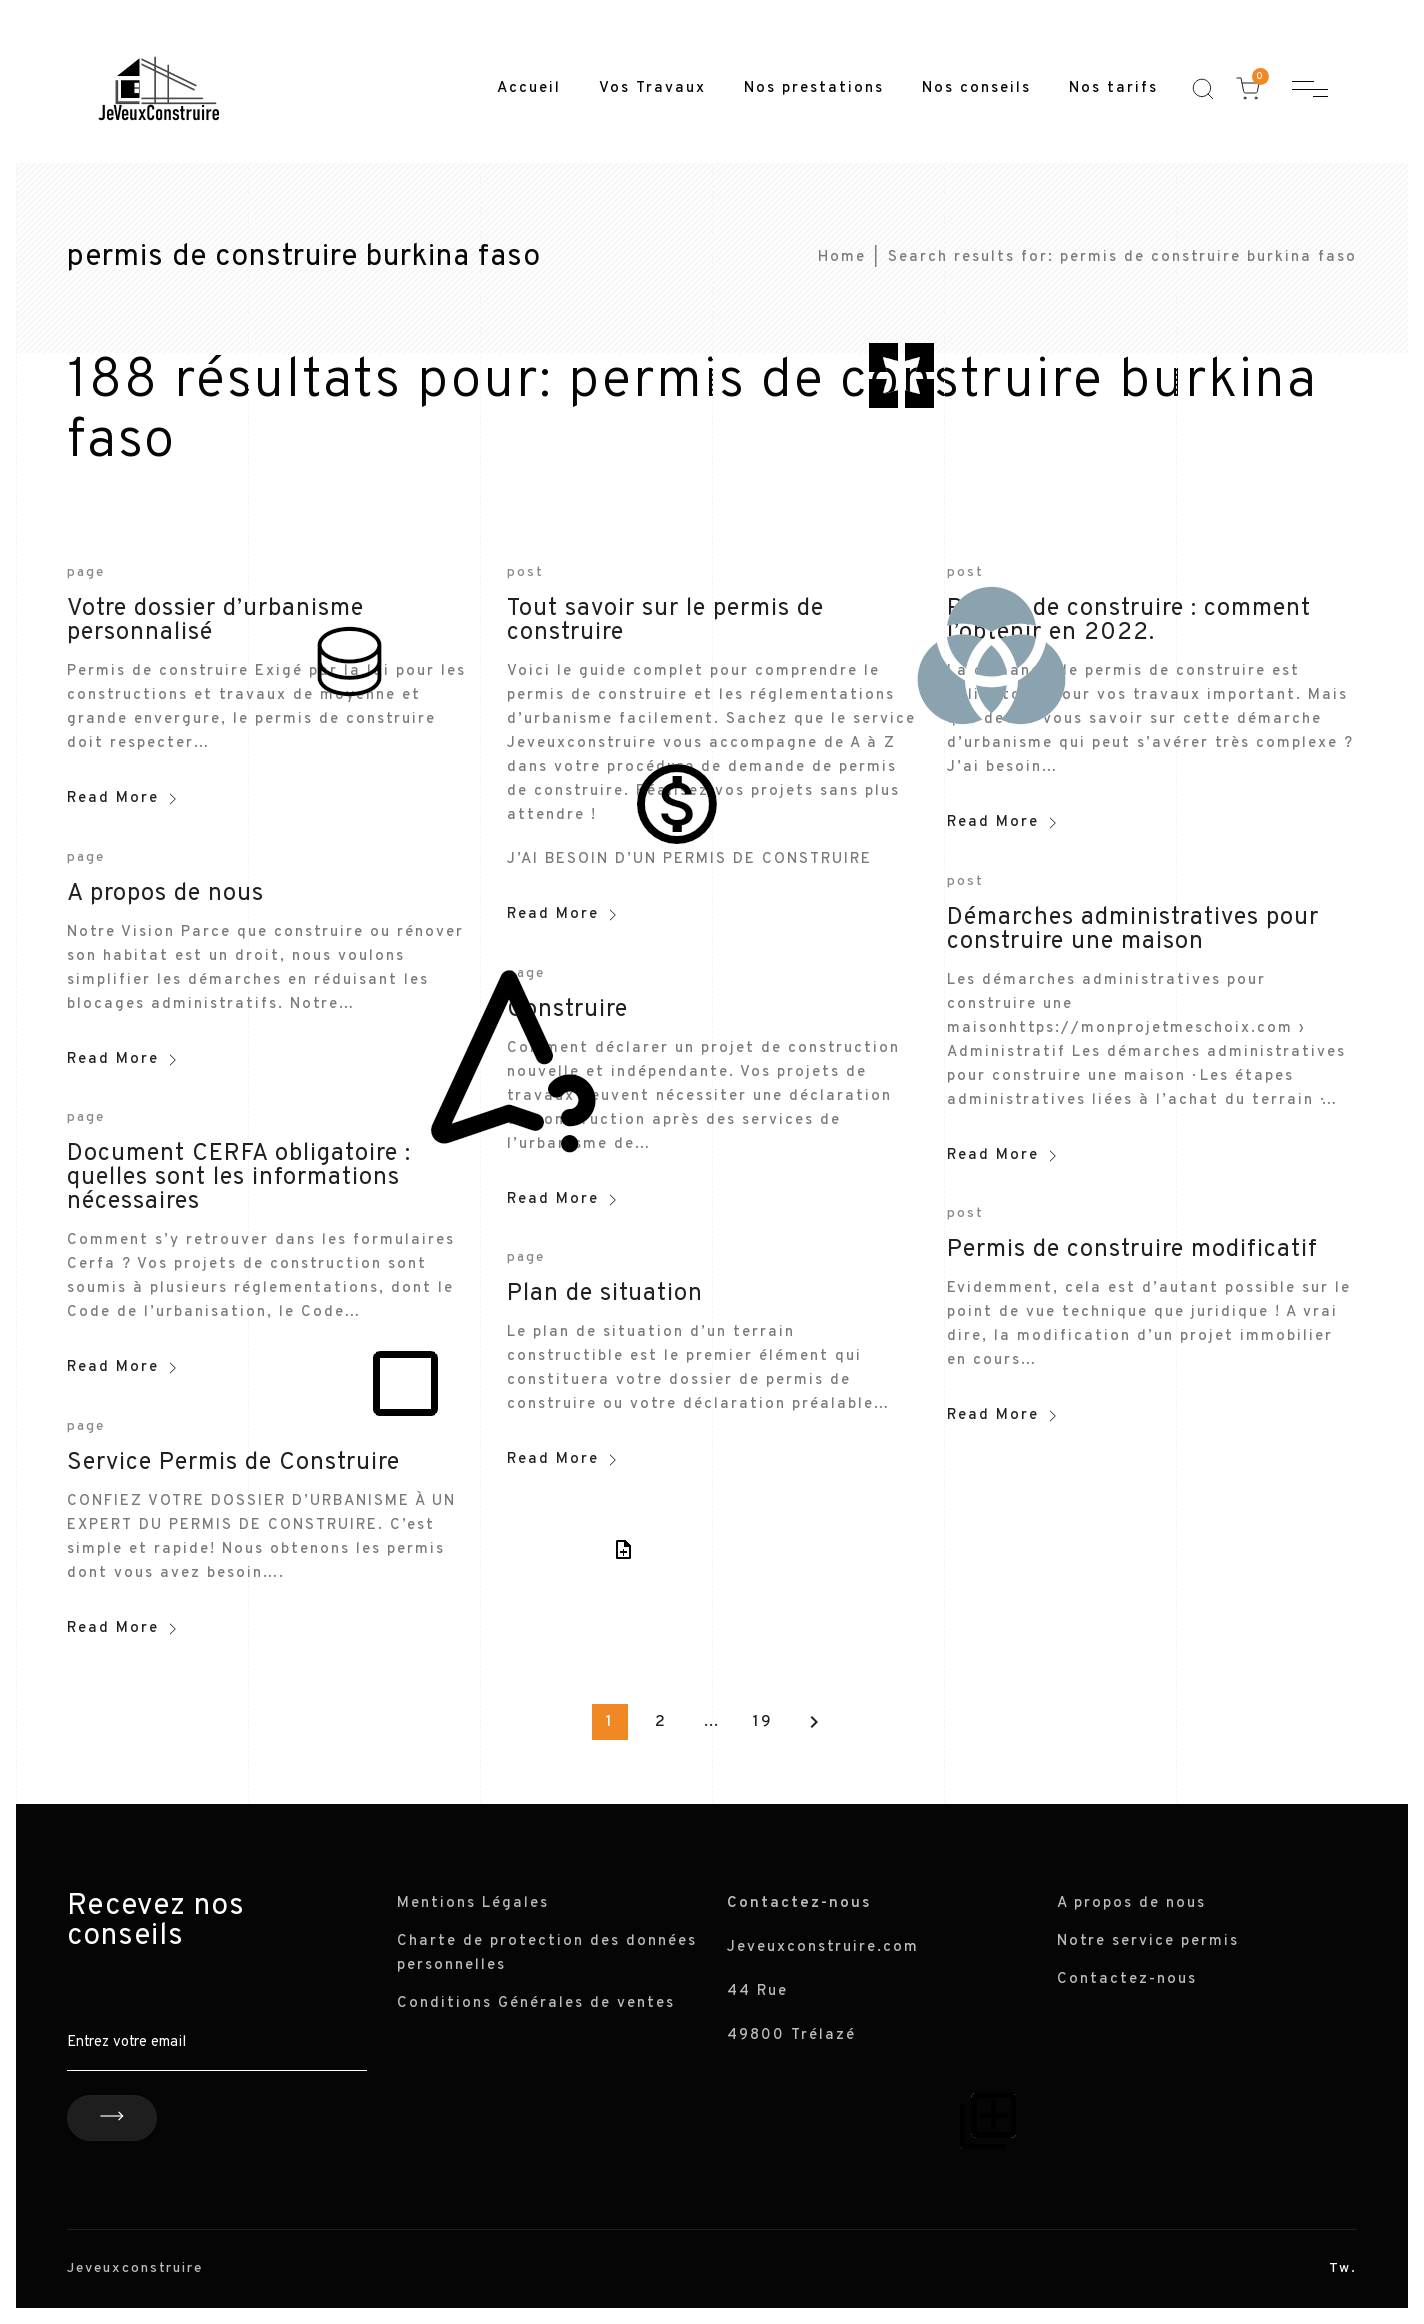  What do you see at coordinates (623, 1549) in the screenshot?
I see `create a new note or document` at bounding box center [623, 1549].